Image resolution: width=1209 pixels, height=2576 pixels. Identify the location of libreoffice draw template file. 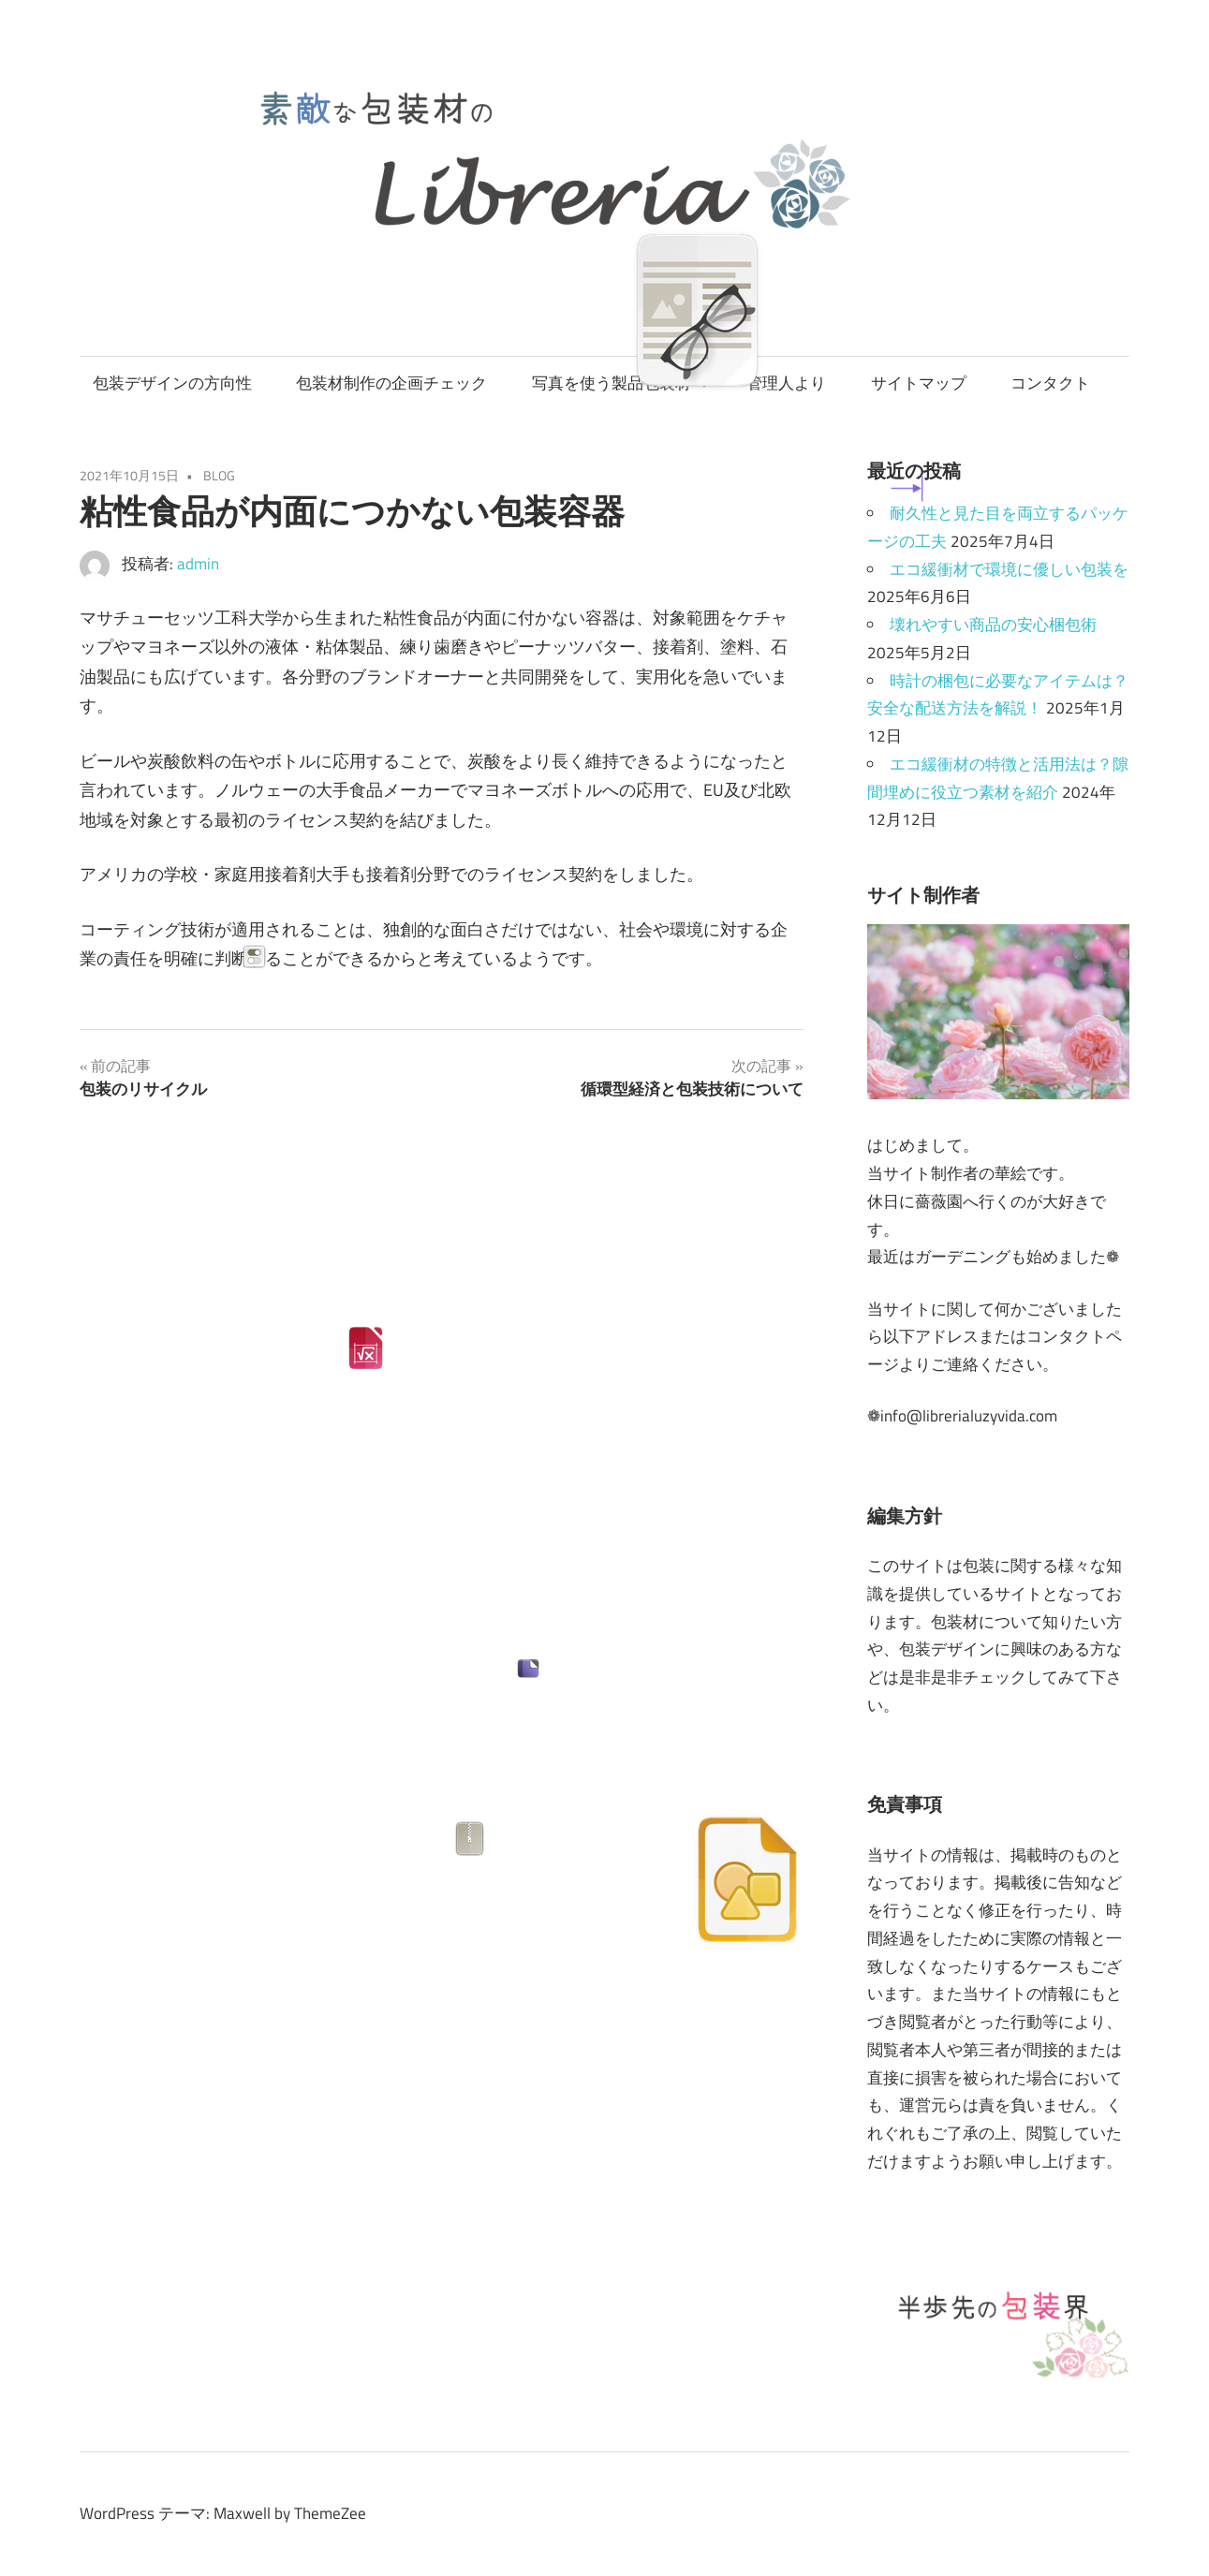
(747, 1879).